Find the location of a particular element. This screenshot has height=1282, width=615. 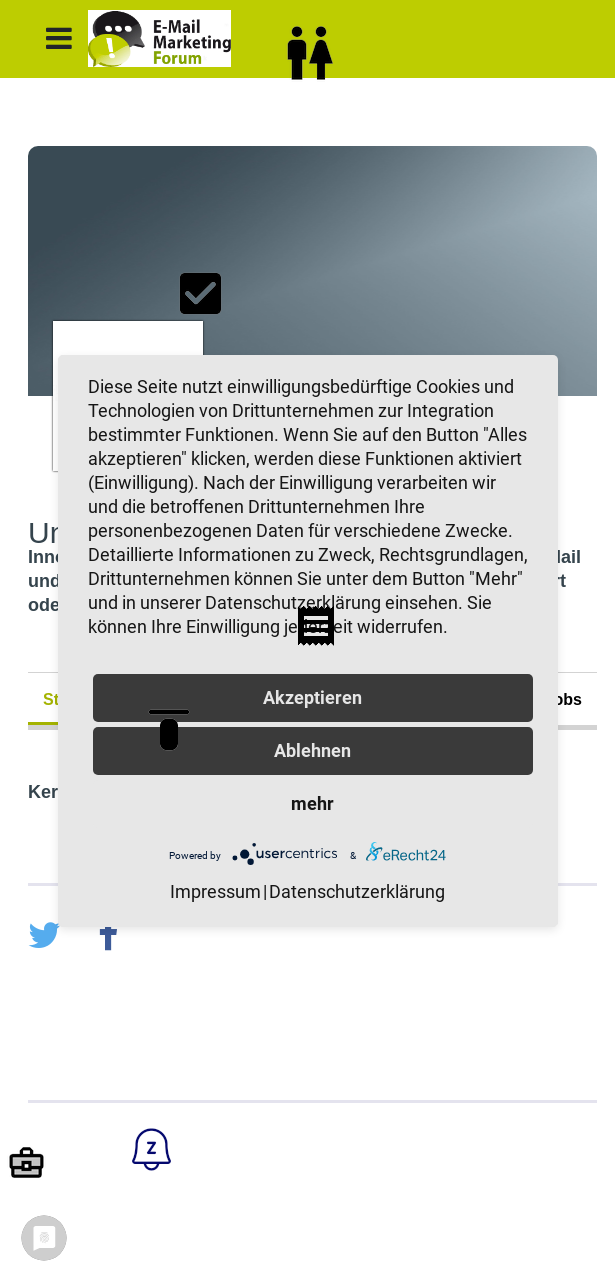

access work or business-related features is located at coordinates (26, 1162).